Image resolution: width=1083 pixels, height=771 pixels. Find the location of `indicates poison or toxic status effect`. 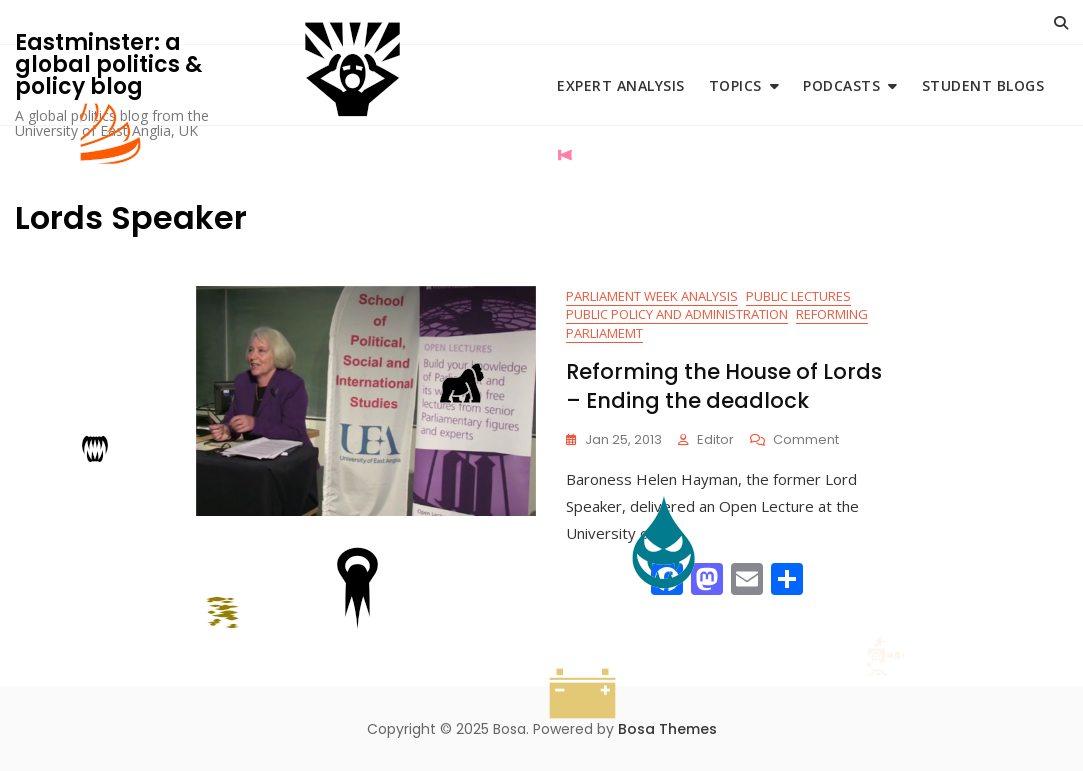

indicates poison or toxic status effect is located at coordinates (663, 542).